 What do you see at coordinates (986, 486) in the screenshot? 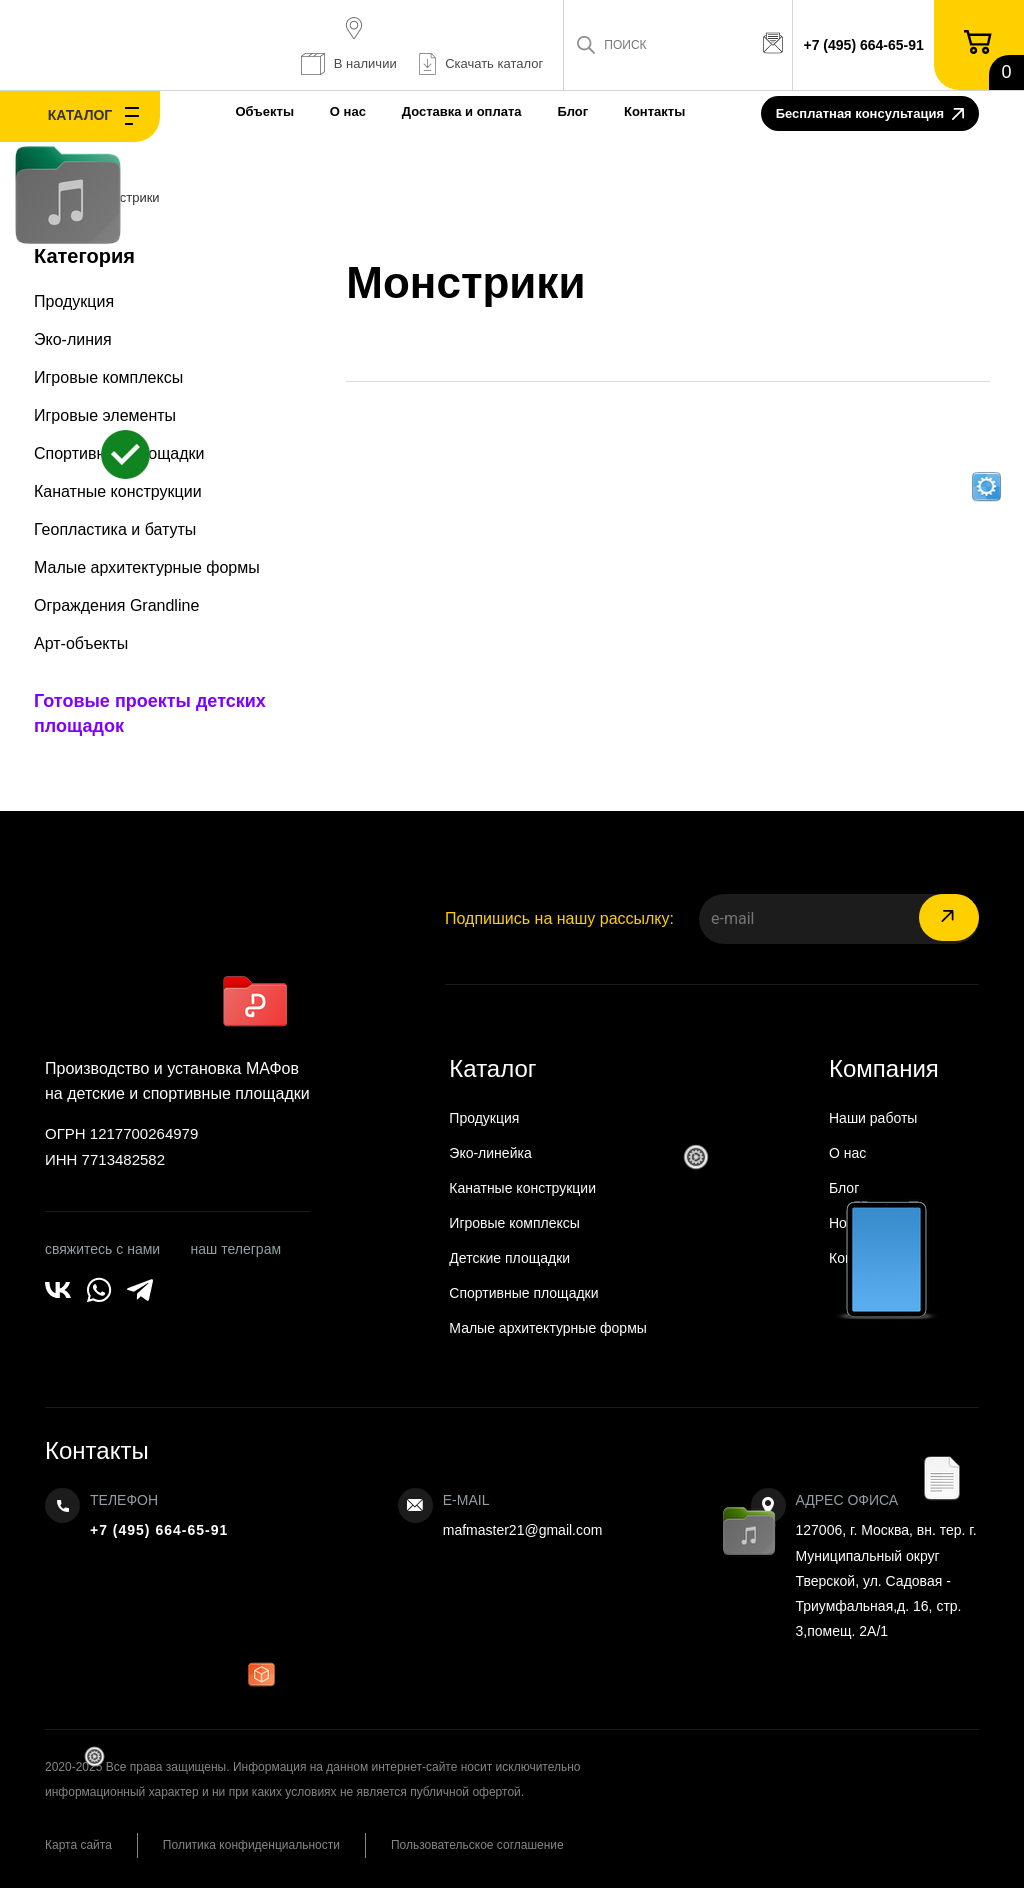
I see `windows executable file (.exe)` at bounding box center [986, 486].